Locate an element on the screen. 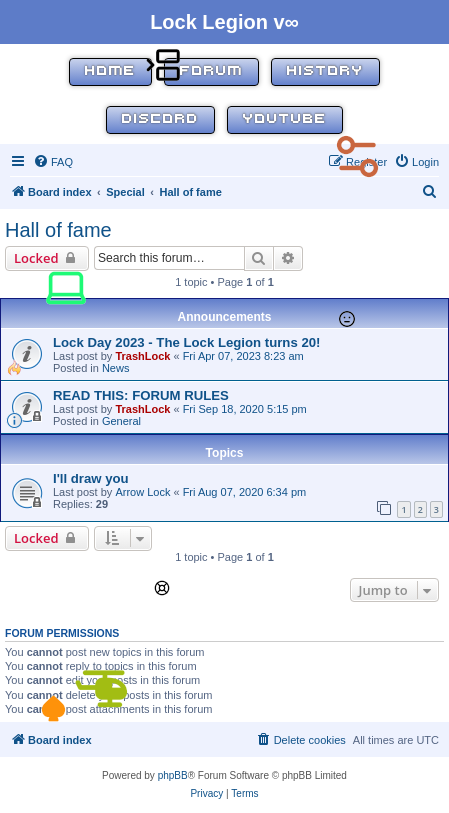 Image resolution: width=449 pixels, height=813 pixels. access helicopter or air transport options is located at coordinates (102, 687).